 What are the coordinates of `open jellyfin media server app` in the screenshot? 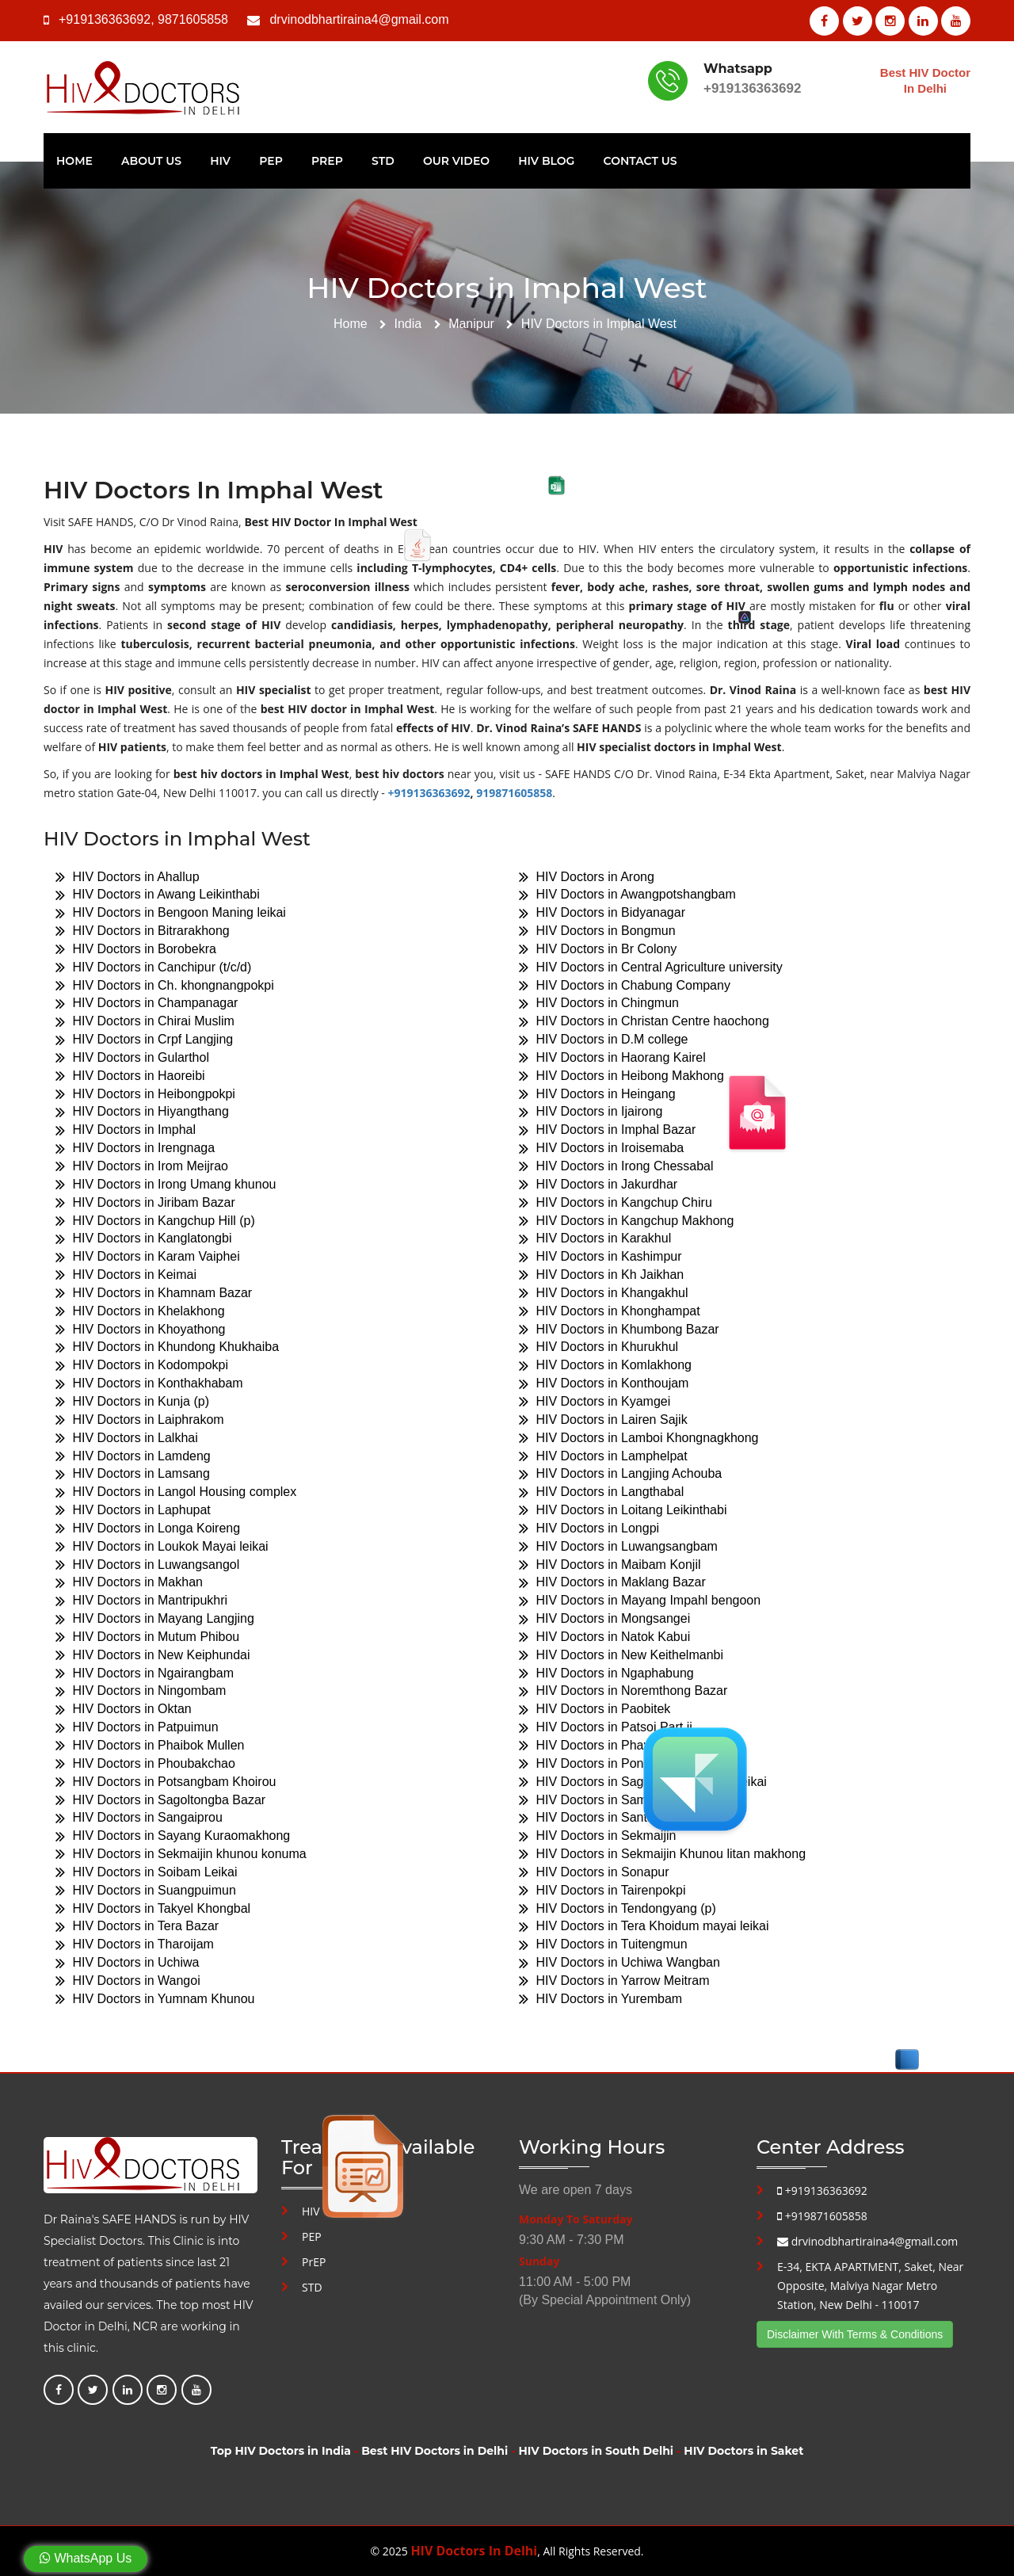 It's located at (745, 617).